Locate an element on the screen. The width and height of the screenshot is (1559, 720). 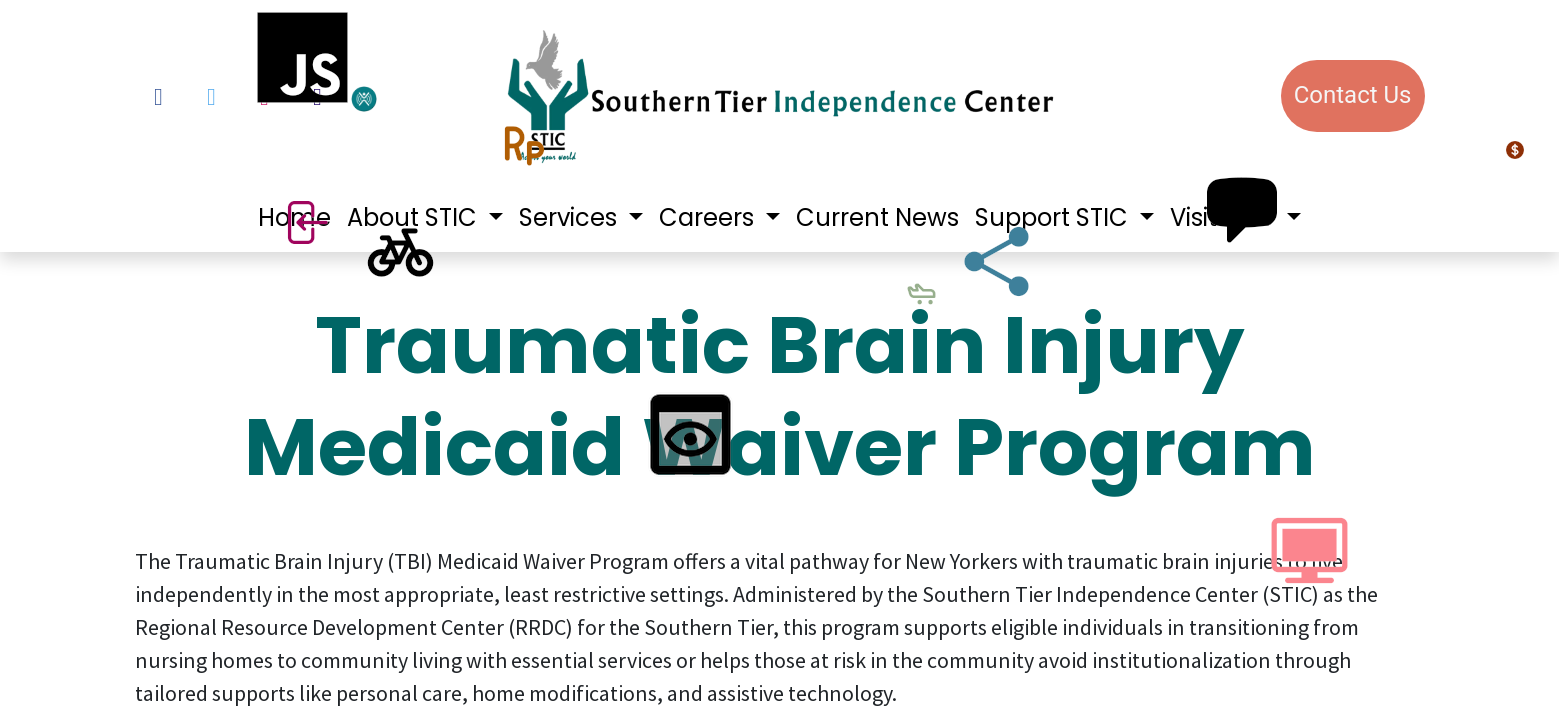
log in to your account is located at coordinates (304, 222).